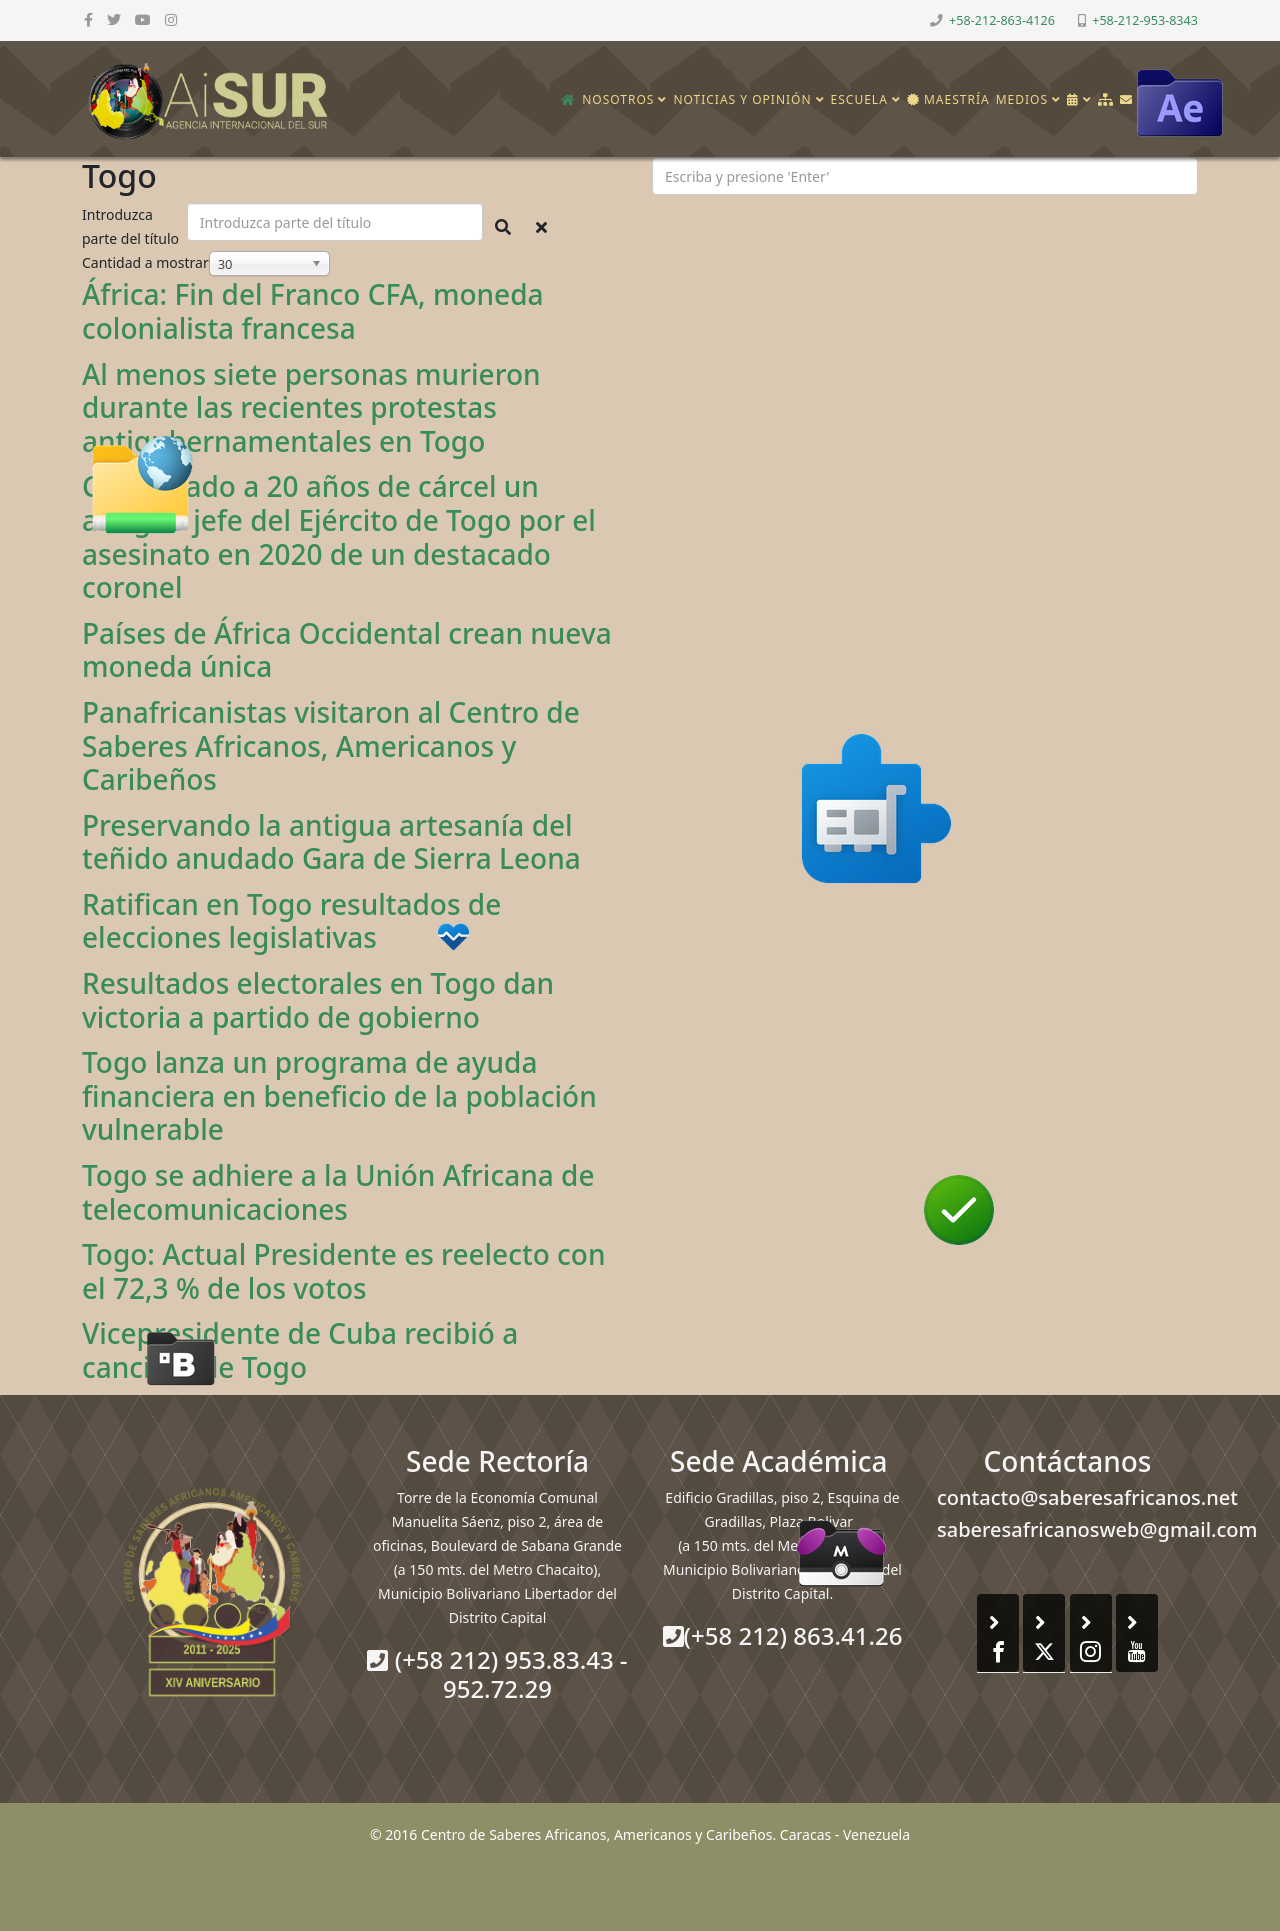 The height and width of the screenshot is (1931, 1280). What do you see at coordinates (180, 1360) in the screenshot?
I see `open bethesda.net game files folder` at bounding box center [180, 1360].